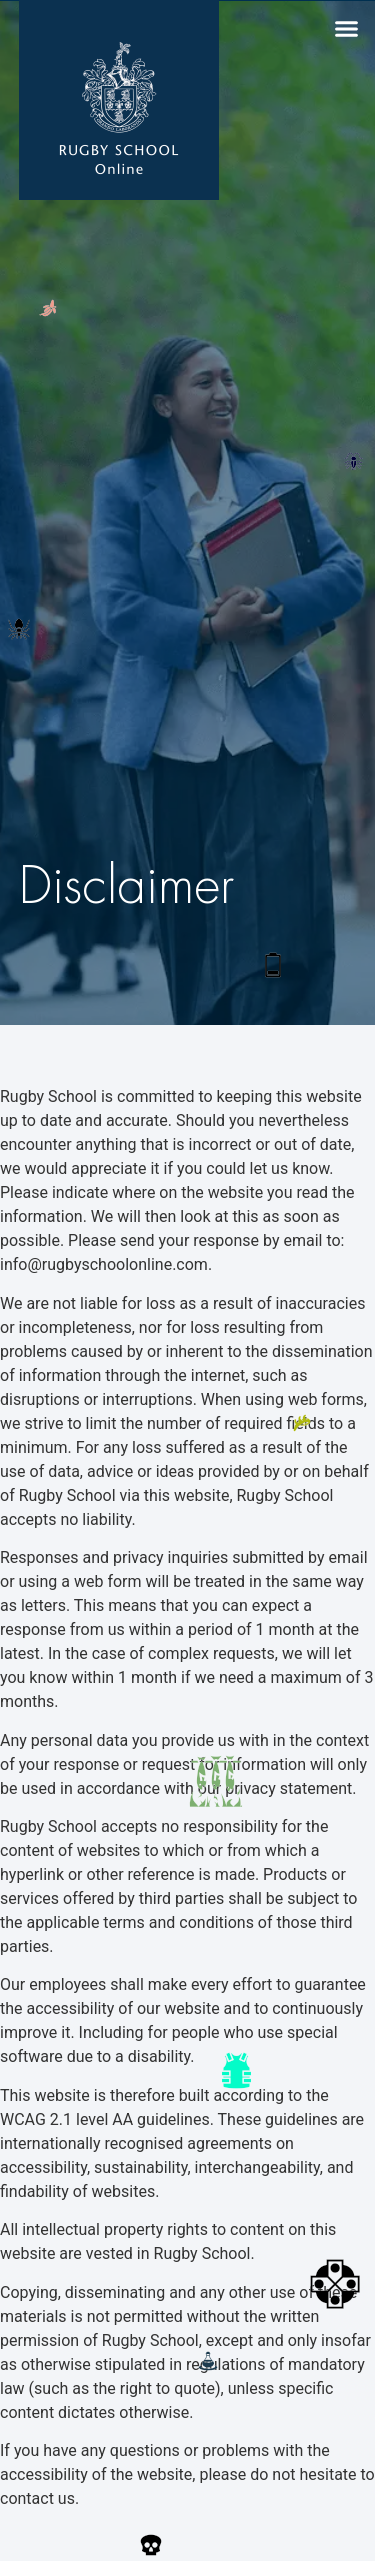  I want to click on smoke fish at a cooking station, so click(216, 1781).